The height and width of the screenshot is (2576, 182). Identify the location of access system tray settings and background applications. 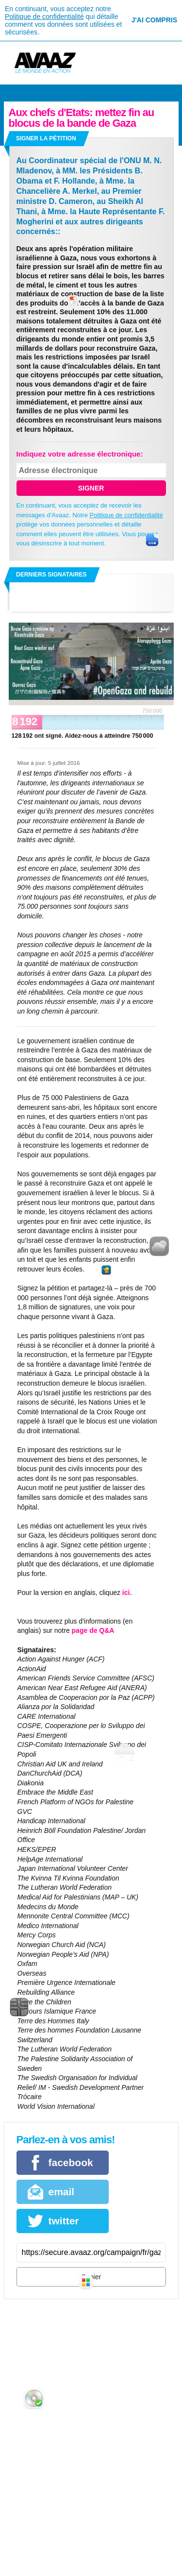
(152, 540).